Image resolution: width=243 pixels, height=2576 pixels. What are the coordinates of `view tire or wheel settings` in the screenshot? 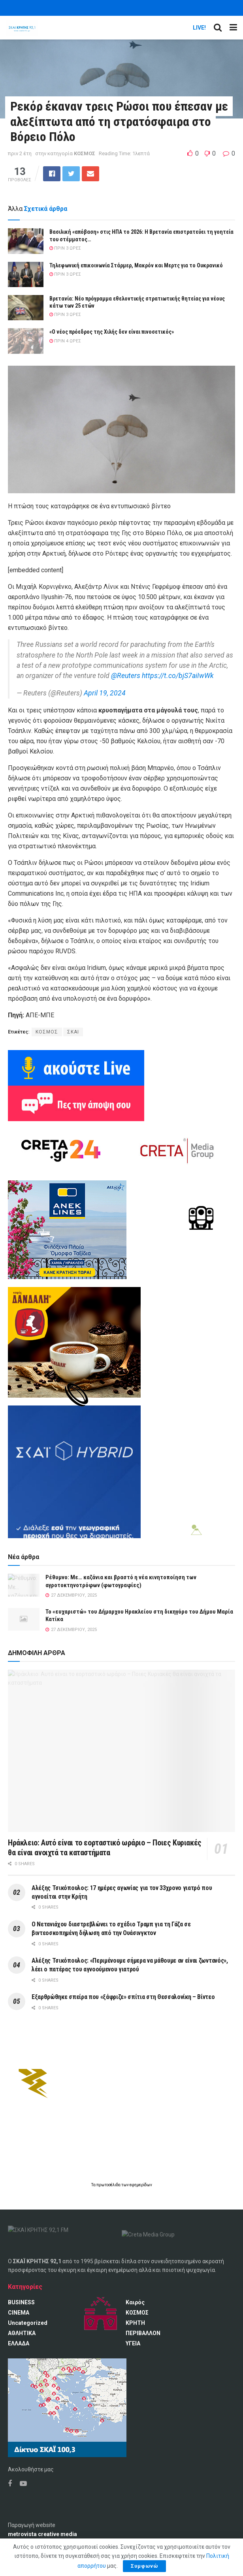 It's located at (77, 1395).